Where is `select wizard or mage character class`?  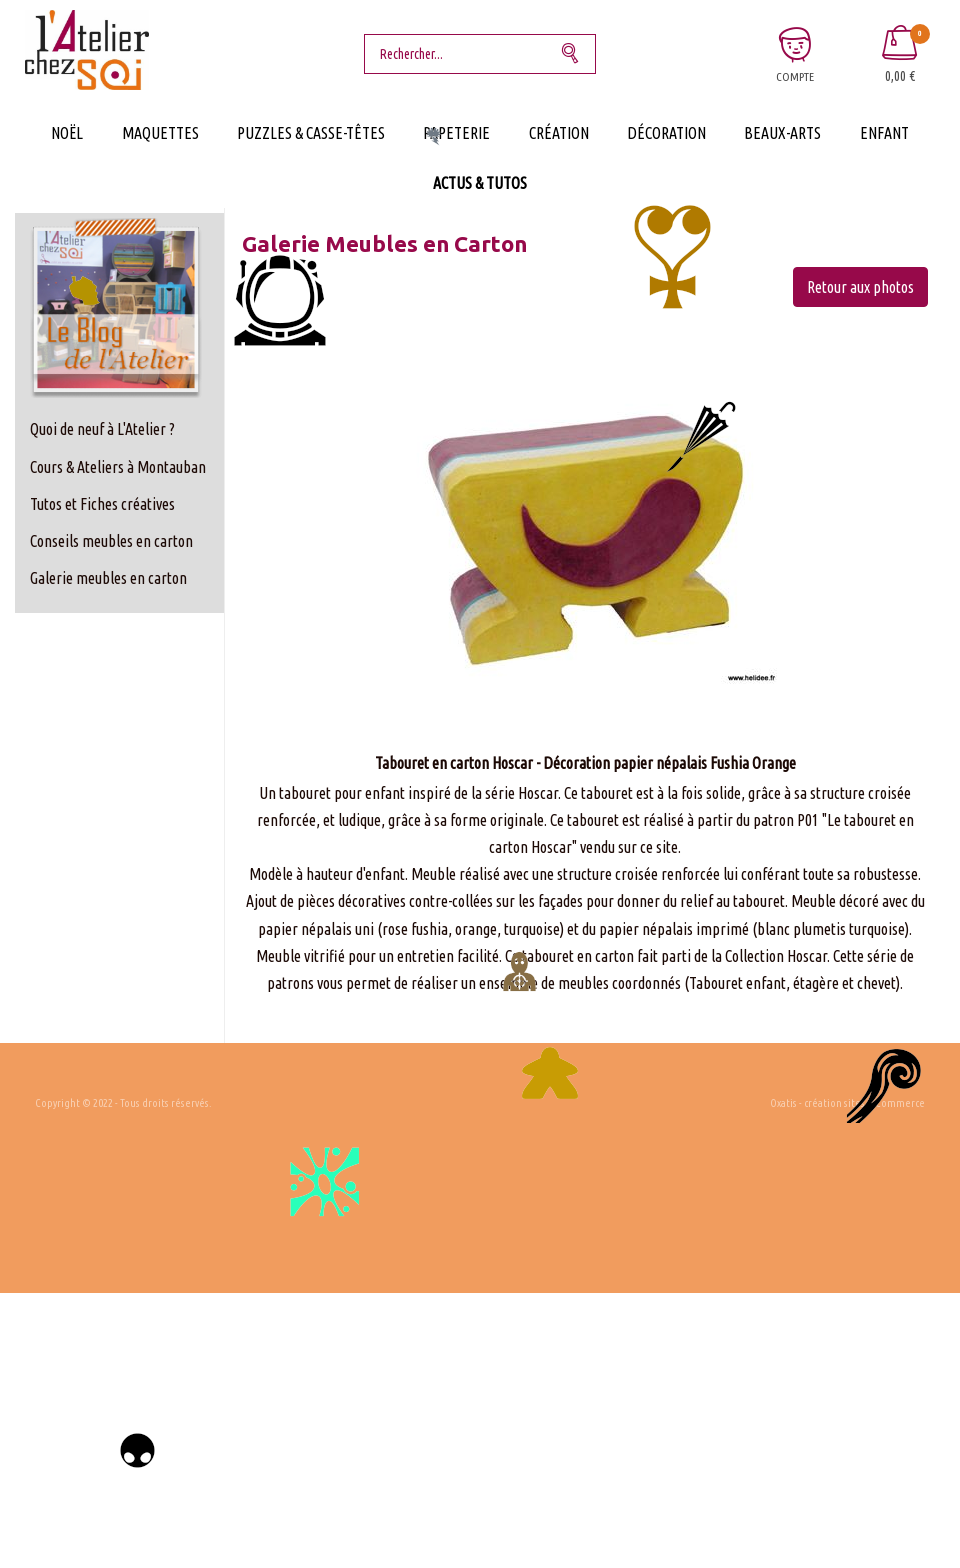
select wizard or mage character class is located at coordinates (884, 1086).